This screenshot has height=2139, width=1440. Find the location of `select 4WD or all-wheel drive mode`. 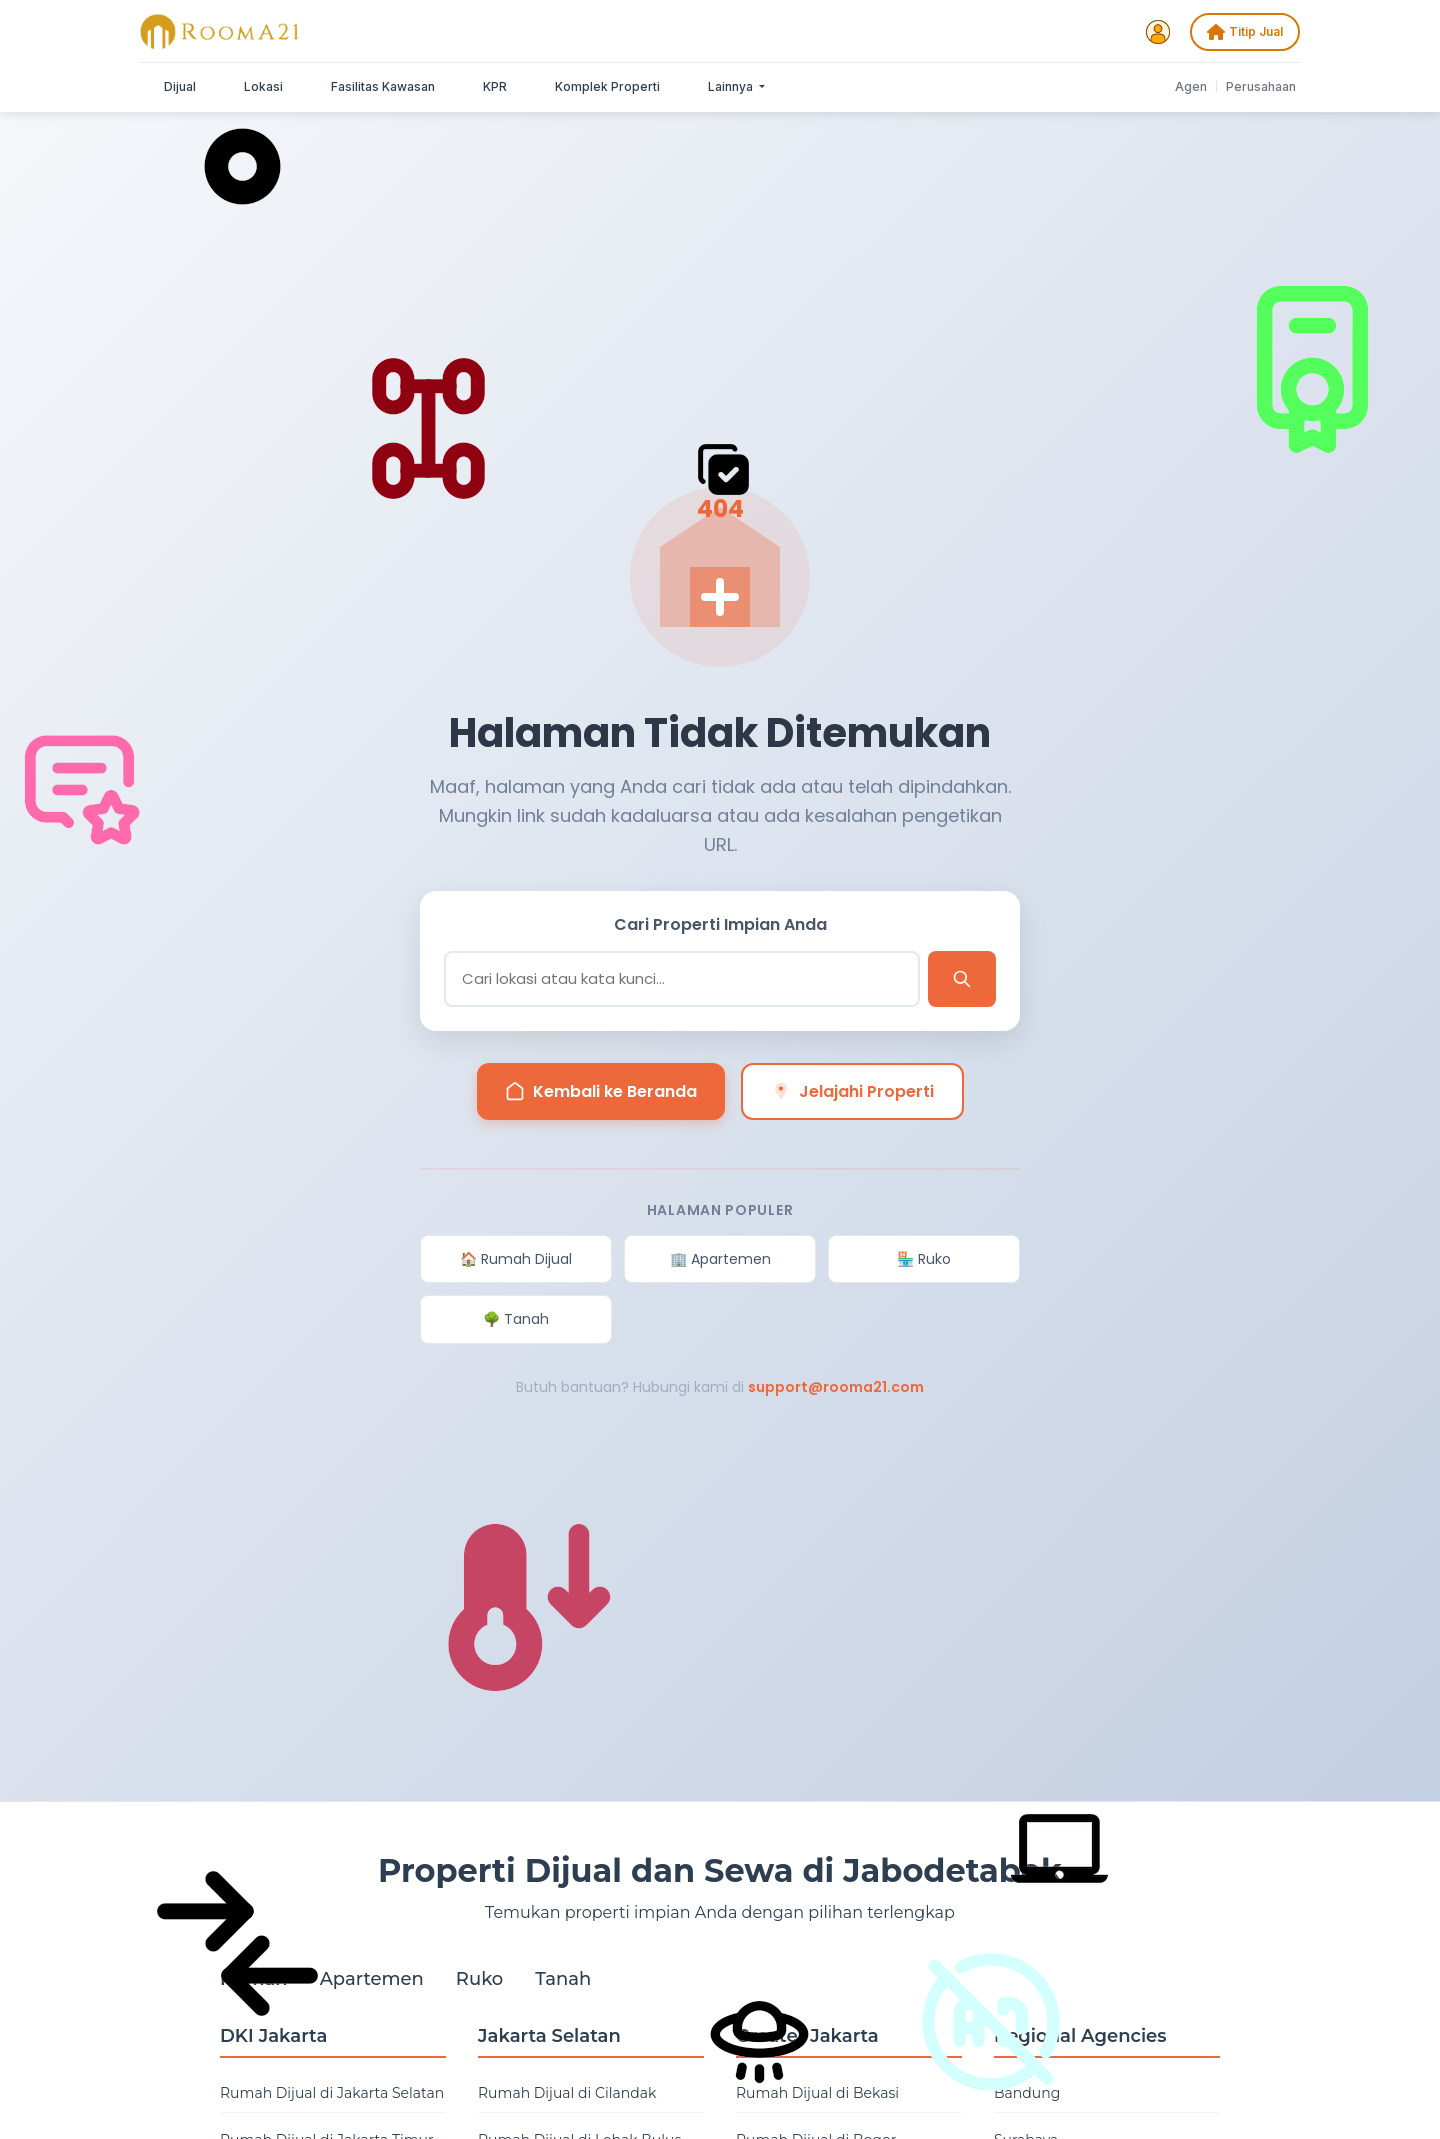

select 4WD or all-wheel drive mode is located at coordinates (428, 428).